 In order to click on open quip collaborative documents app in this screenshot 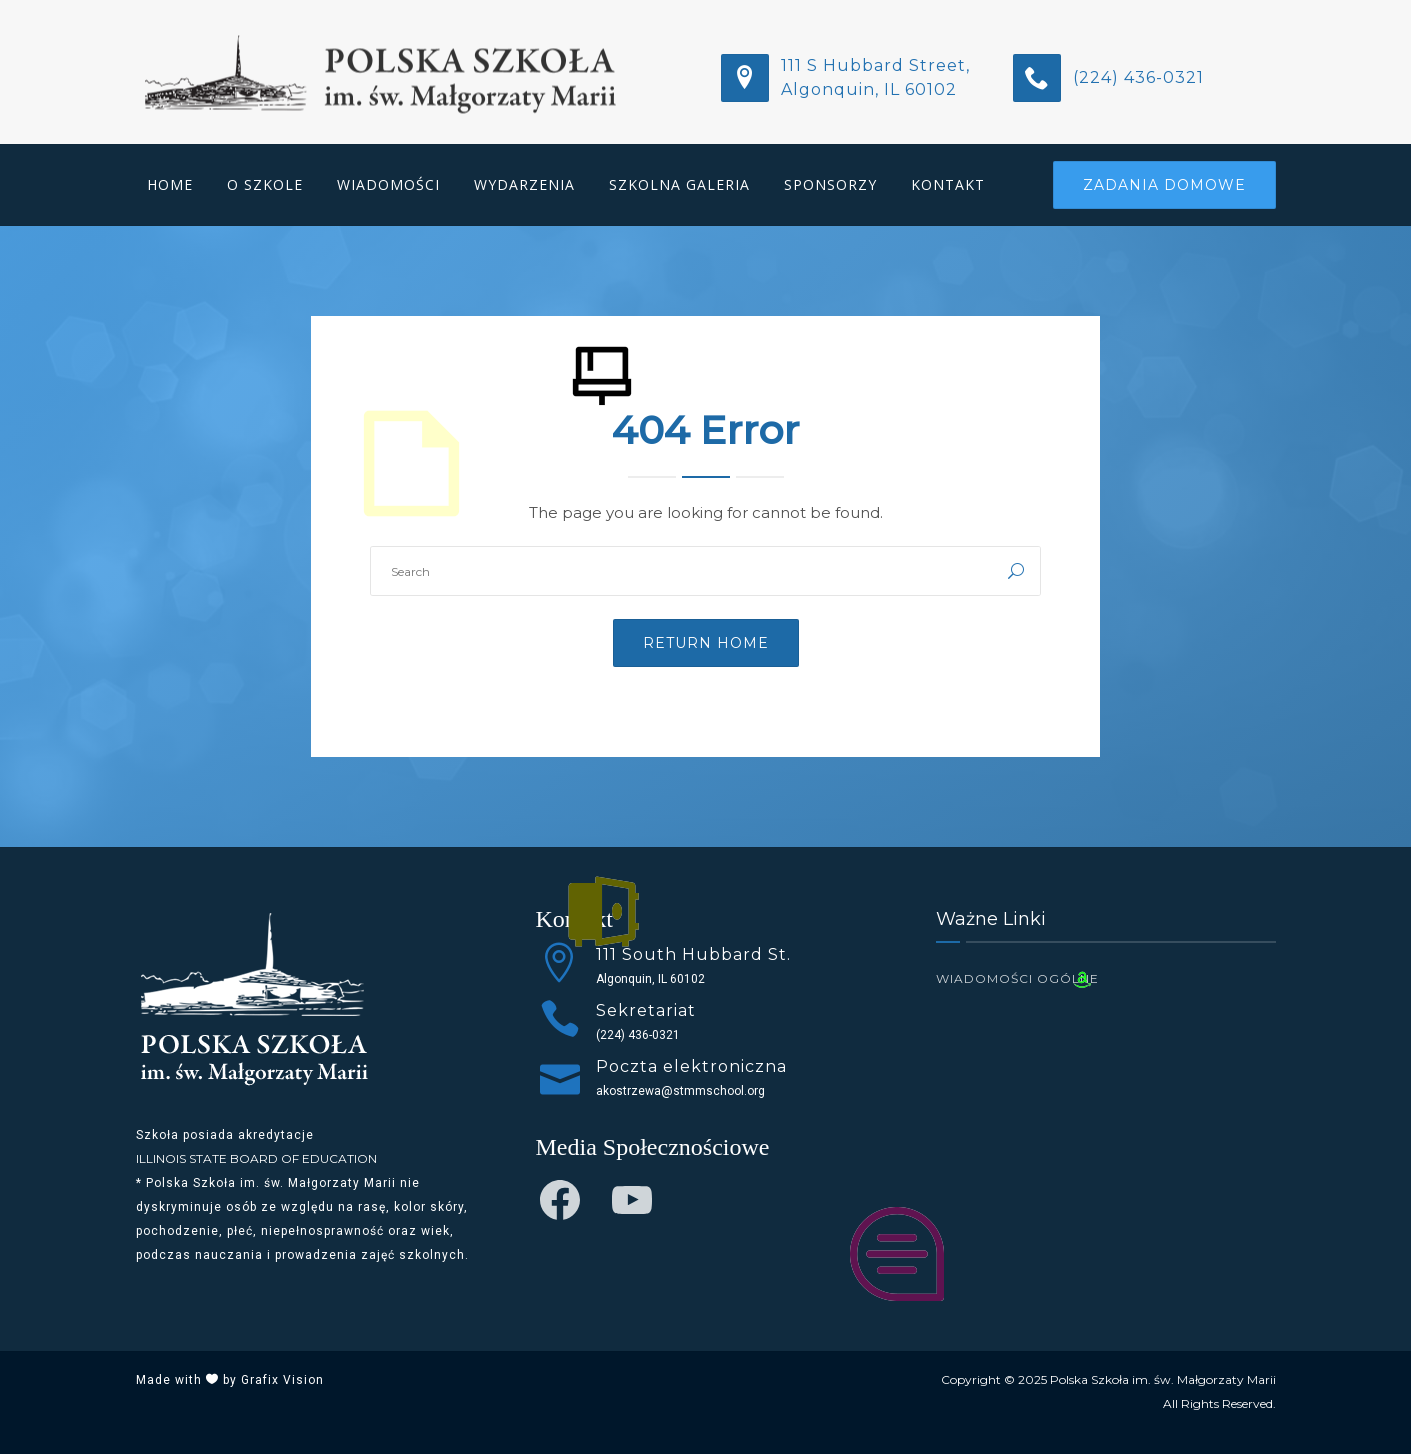, I will do `click(897, 1254)`.